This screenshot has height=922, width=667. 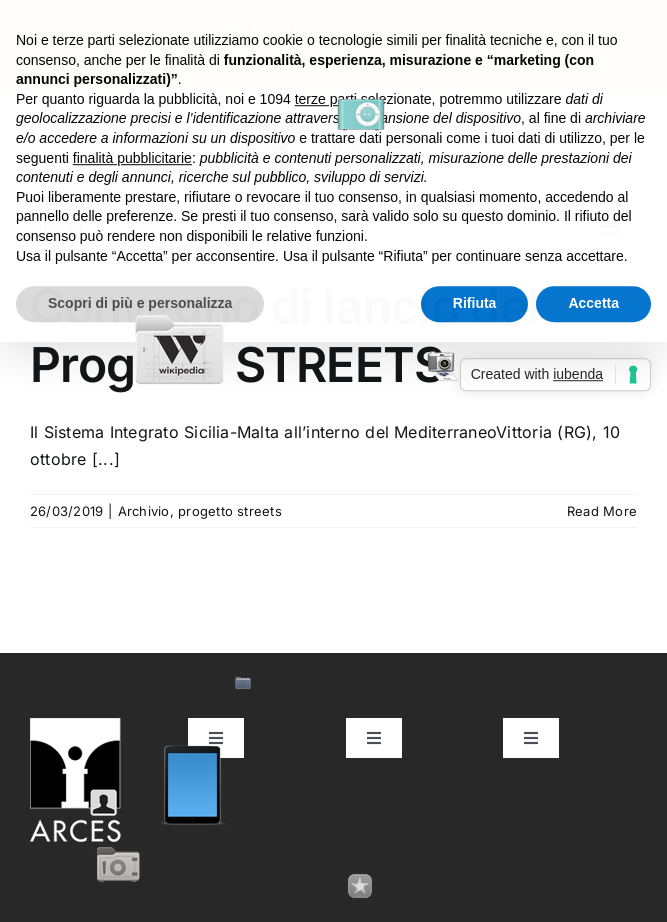 I want to click on access public or shared files folder, so click(x=243, y=683).